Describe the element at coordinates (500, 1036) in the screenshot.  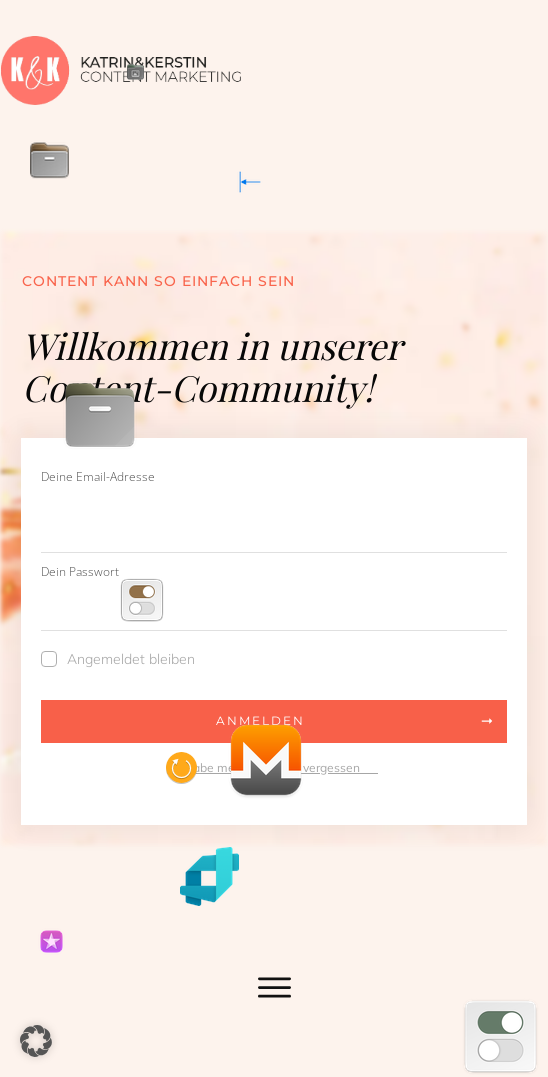
I see `open desktop preferences or settings` at that location.